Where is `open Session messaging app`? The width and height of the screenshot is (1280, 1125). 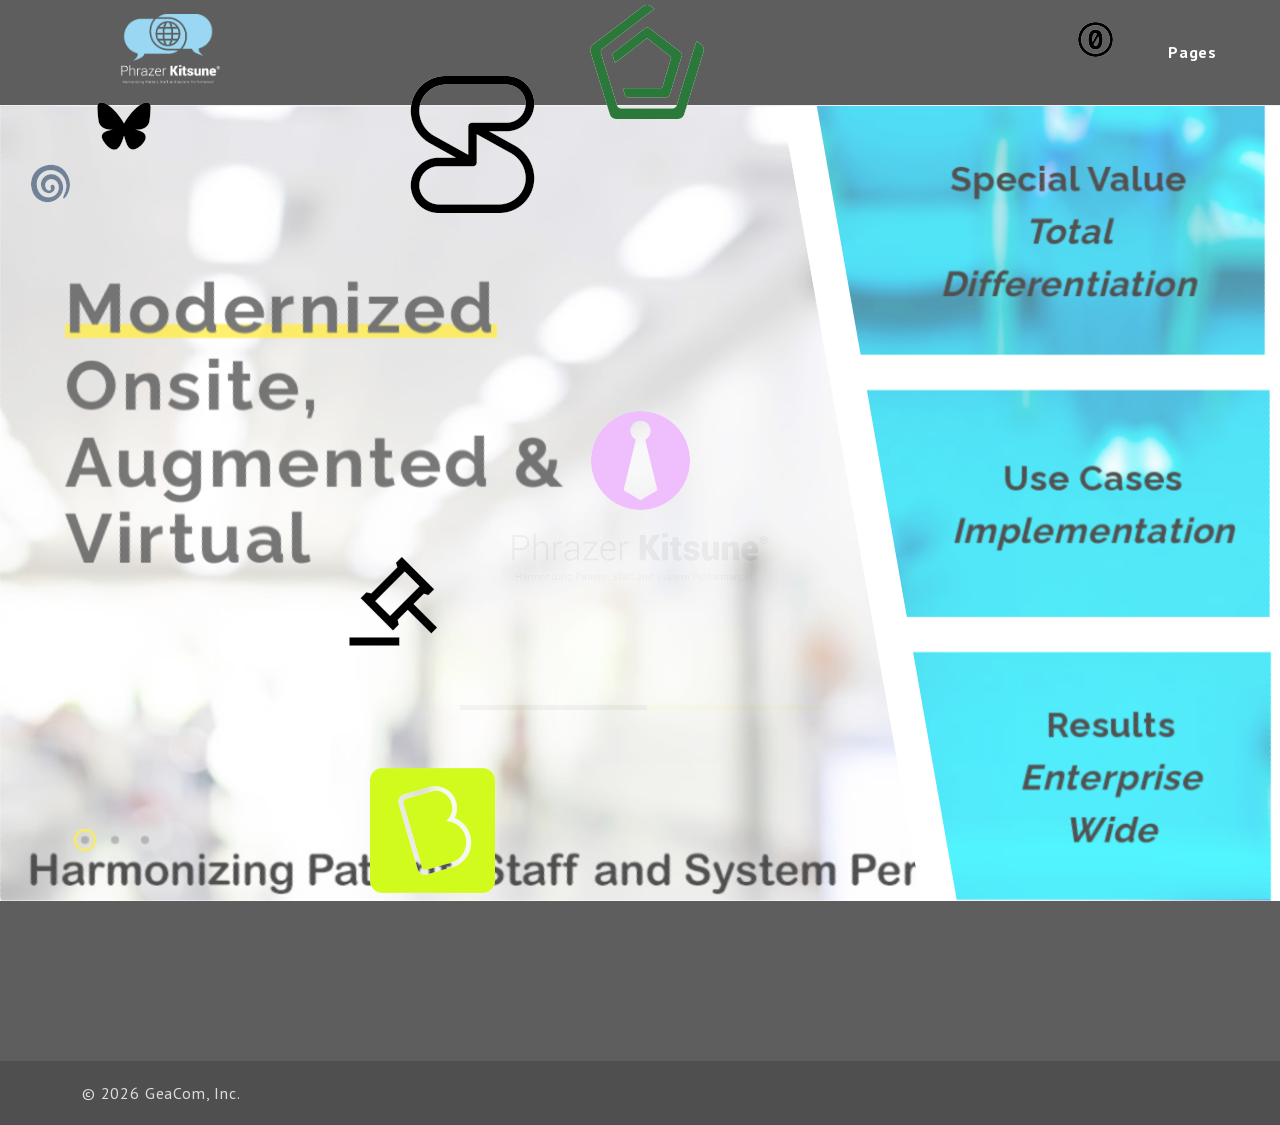 open Session messaging app is located at coordinates (472, 144).